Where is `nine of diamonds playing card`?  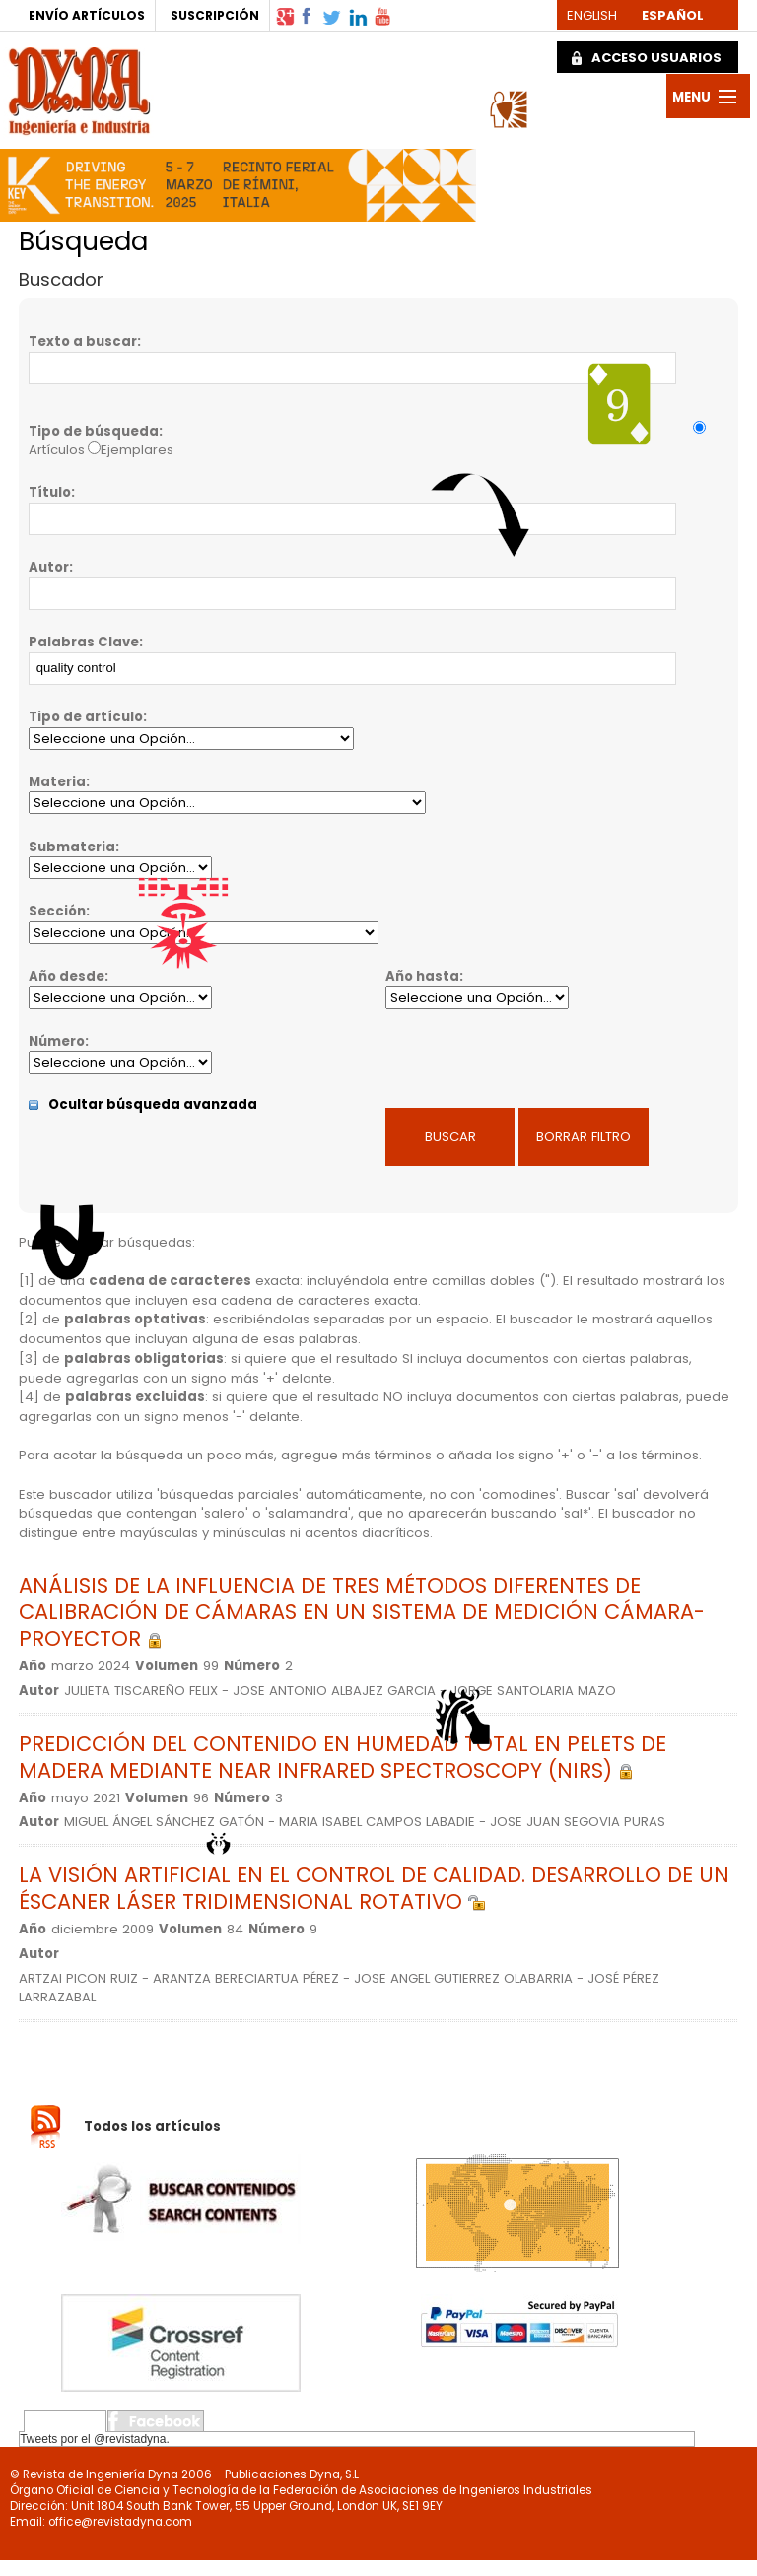 nine of diamonds playing card is located at coordinates (619, 404).